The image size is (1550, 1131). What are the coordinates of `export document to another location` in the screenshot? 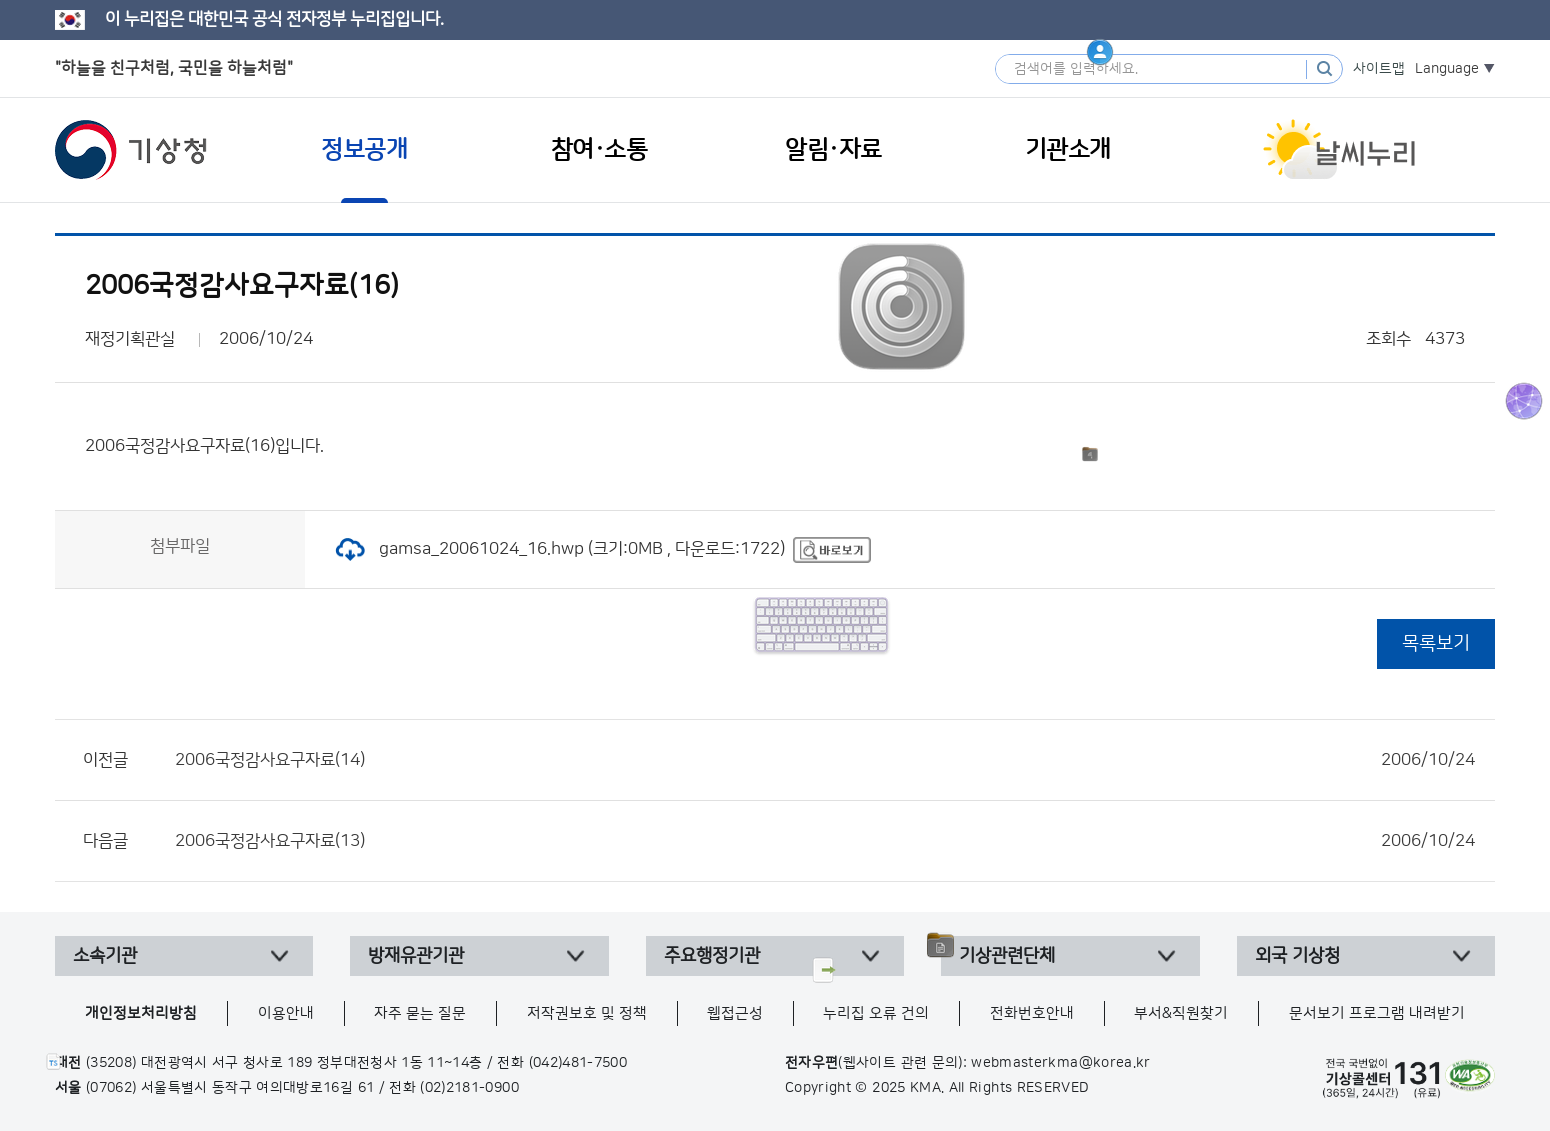 It's located at (823, 970).